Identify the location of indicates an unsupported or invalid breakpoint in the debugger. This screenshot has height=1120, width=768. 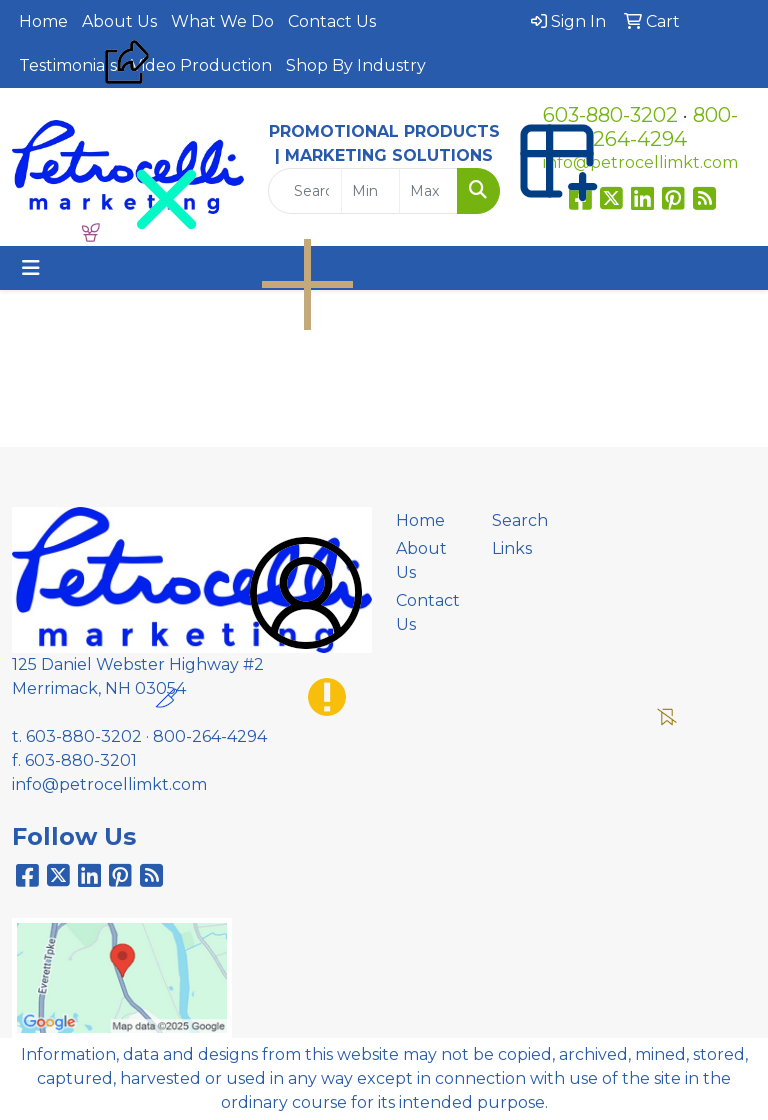
(327, 697).